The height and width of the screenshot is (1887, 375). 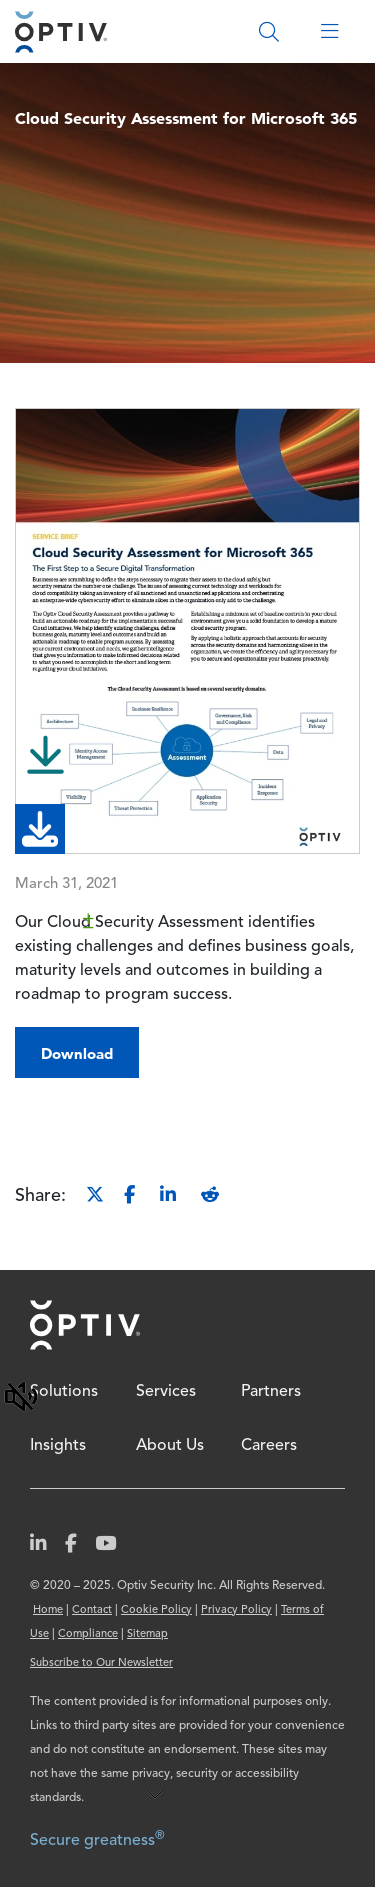 What do you see at coordinates (88, 921) in the screenshot?
I see `view code differences or changes` at bounding box center [88, 921].